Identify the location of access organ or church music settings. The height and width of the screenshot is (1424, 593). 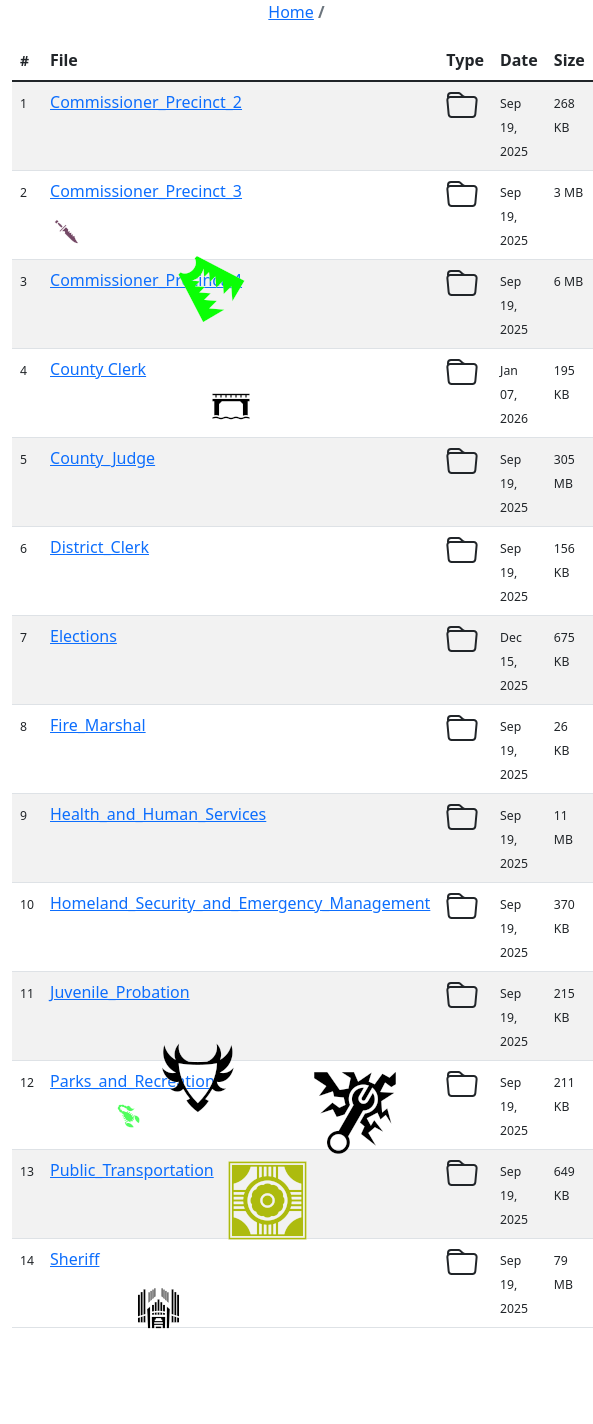
(158, 1307).